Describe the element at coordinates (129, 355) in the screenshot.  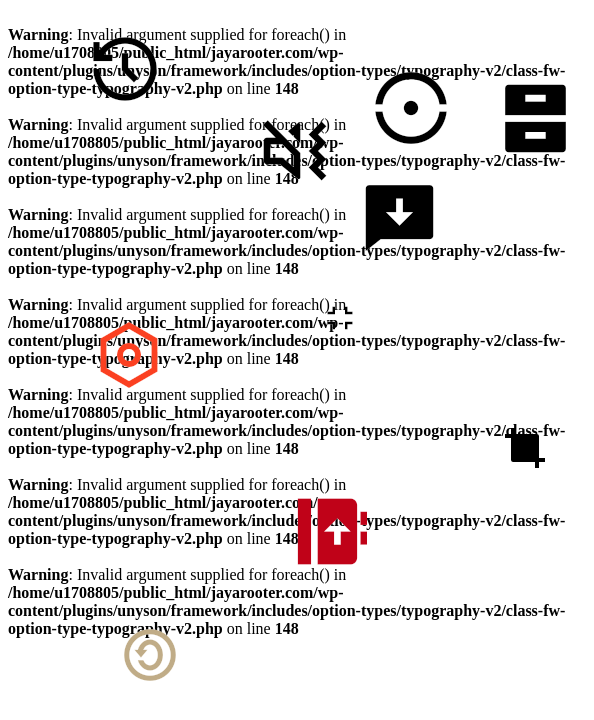
I see `access settings or preferences` at that location.